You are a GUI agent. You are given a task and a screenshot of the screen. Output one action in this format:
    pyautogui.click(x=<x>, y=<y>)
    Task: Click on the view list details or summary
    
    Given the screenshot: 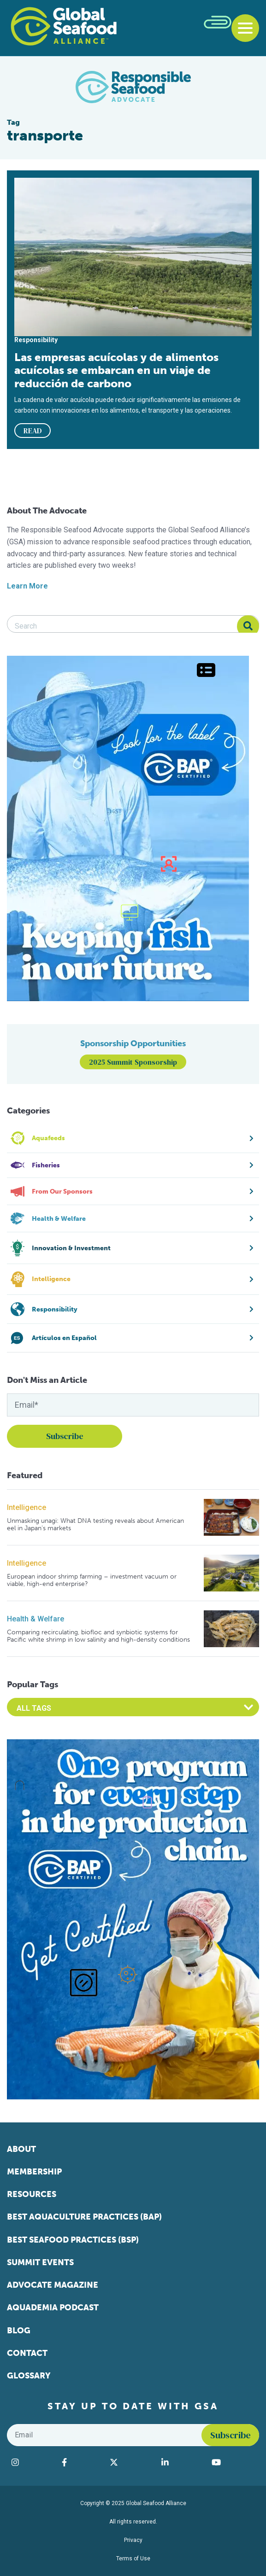 What is the action you would take?
    pyautogui.click(x=206, y=670)
    